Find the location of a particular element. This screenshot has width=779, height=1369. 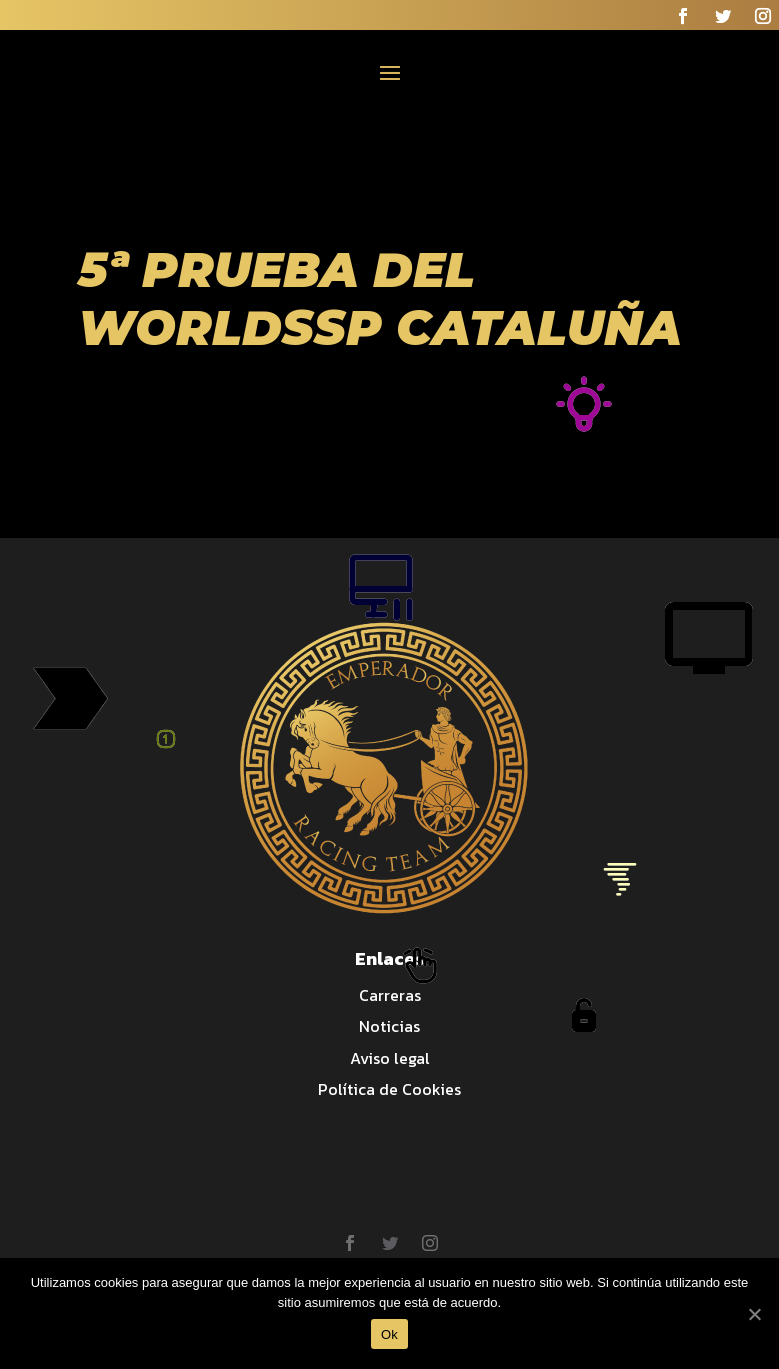

indicates severe weather alert or tornado warning is located at coordinates (620, 878).